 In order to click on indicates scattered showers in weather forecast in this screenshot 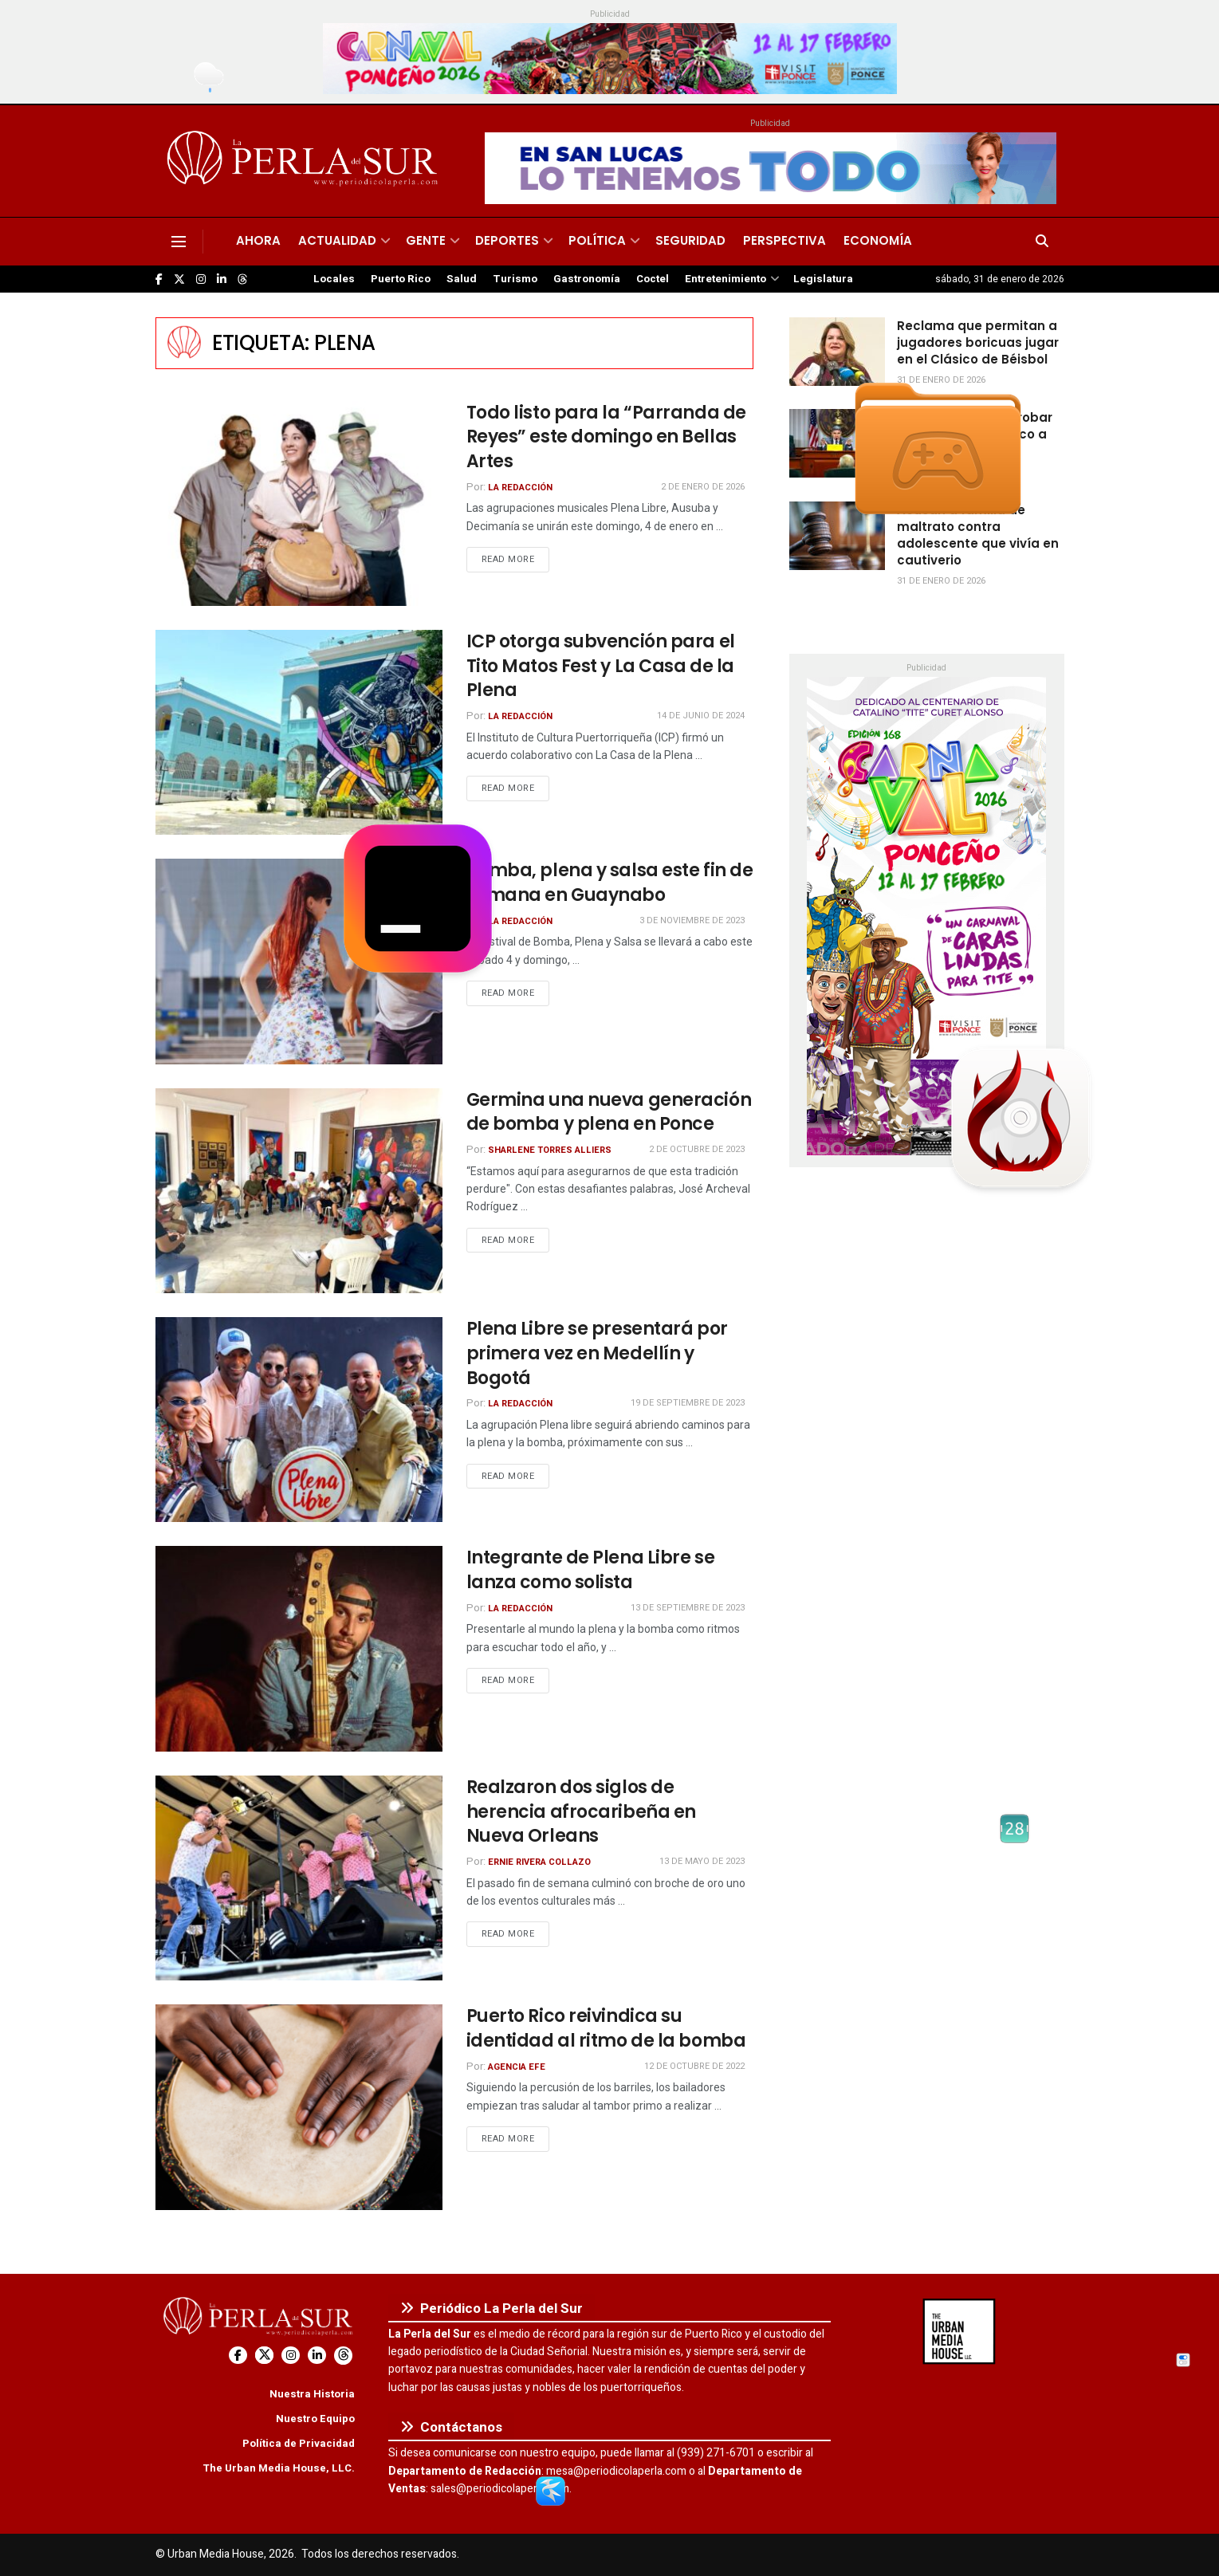, I will do `click(209, 77)`.